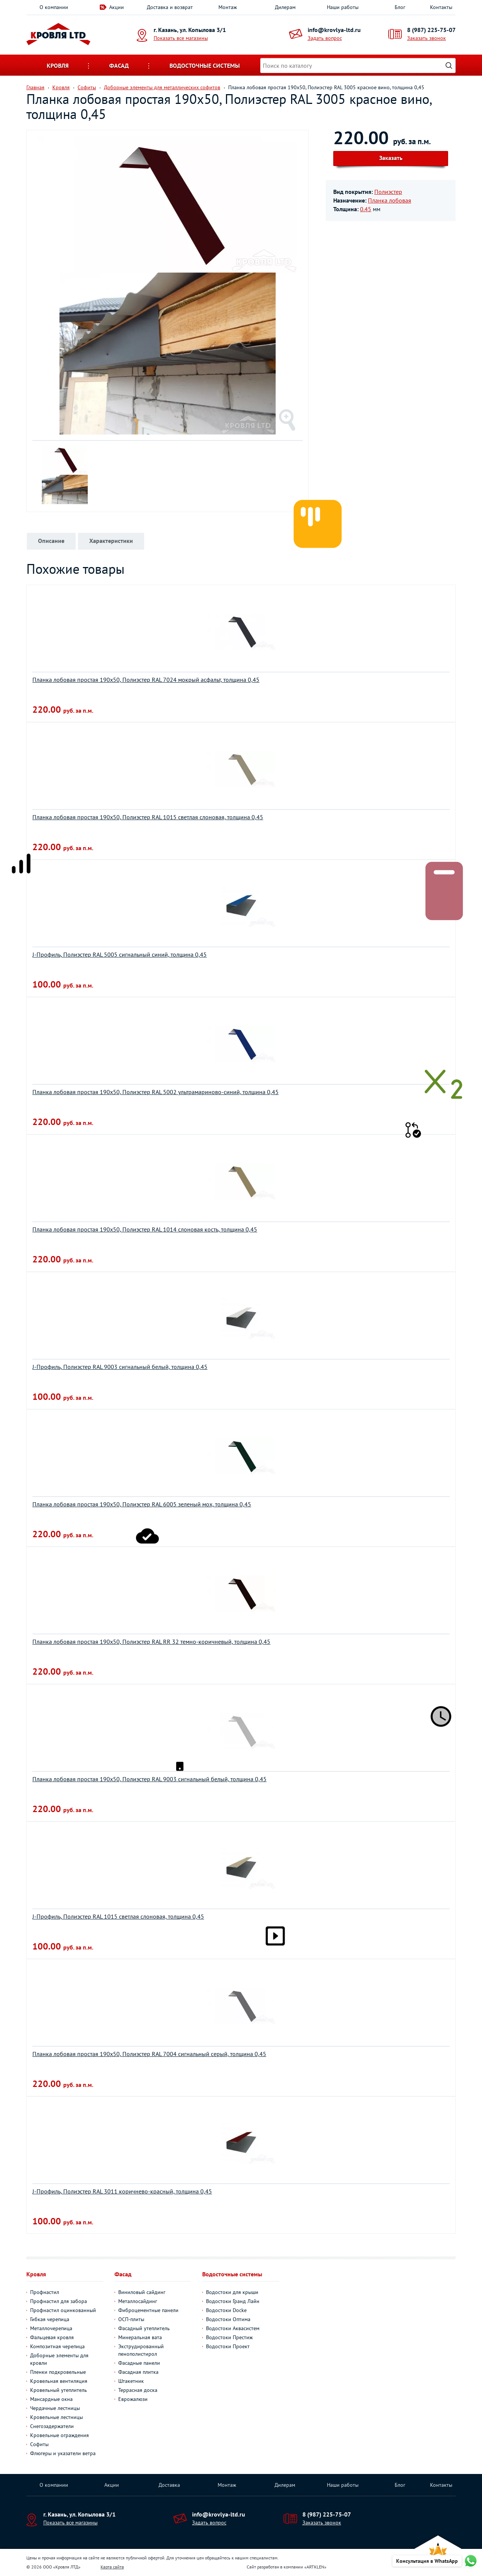 The image size is (482, 2576). I want to click on format text as subscript, so click(441, 1084).